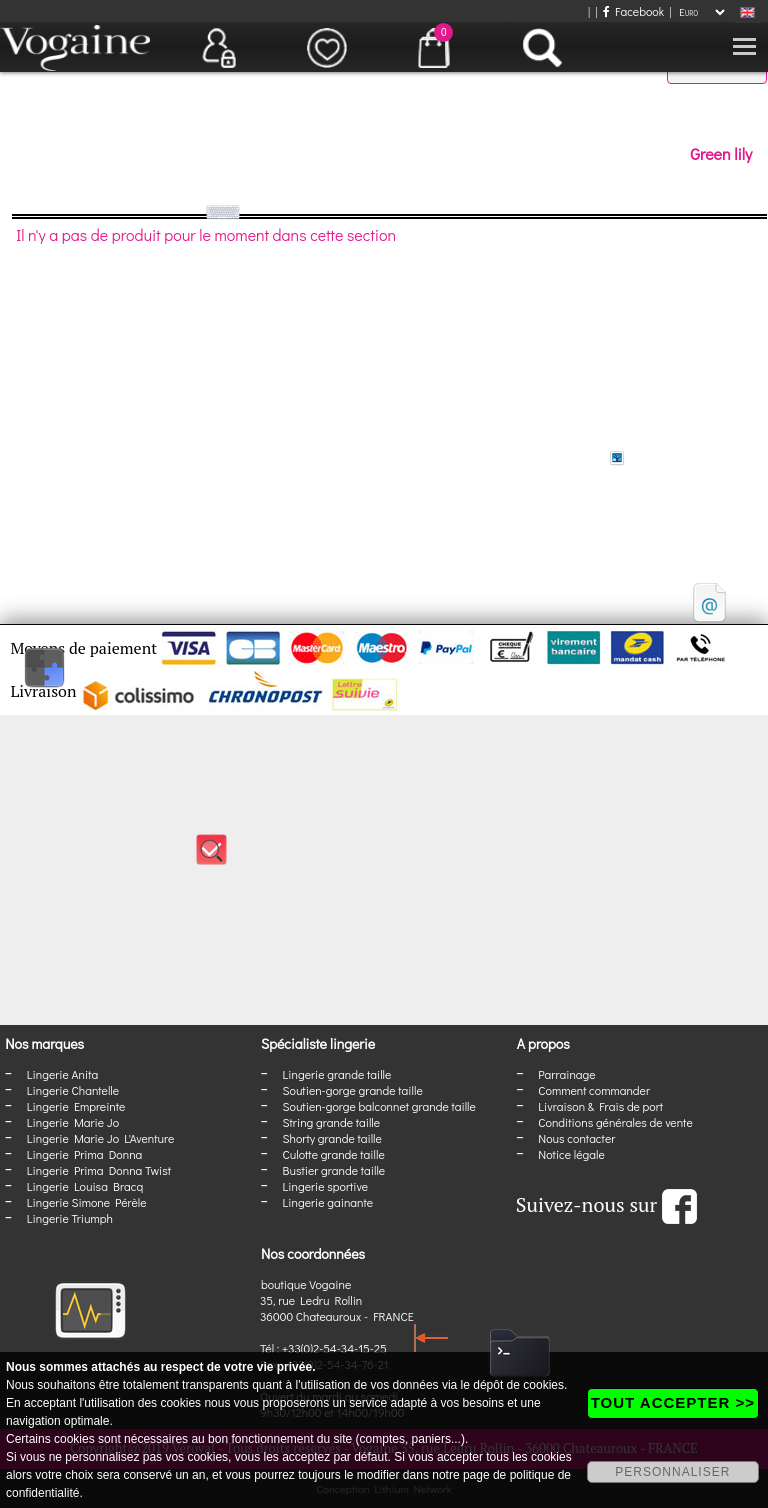 The image size is (768, 1508). I want to click on go to the first item in a list or sequence, so click(431, 1338).